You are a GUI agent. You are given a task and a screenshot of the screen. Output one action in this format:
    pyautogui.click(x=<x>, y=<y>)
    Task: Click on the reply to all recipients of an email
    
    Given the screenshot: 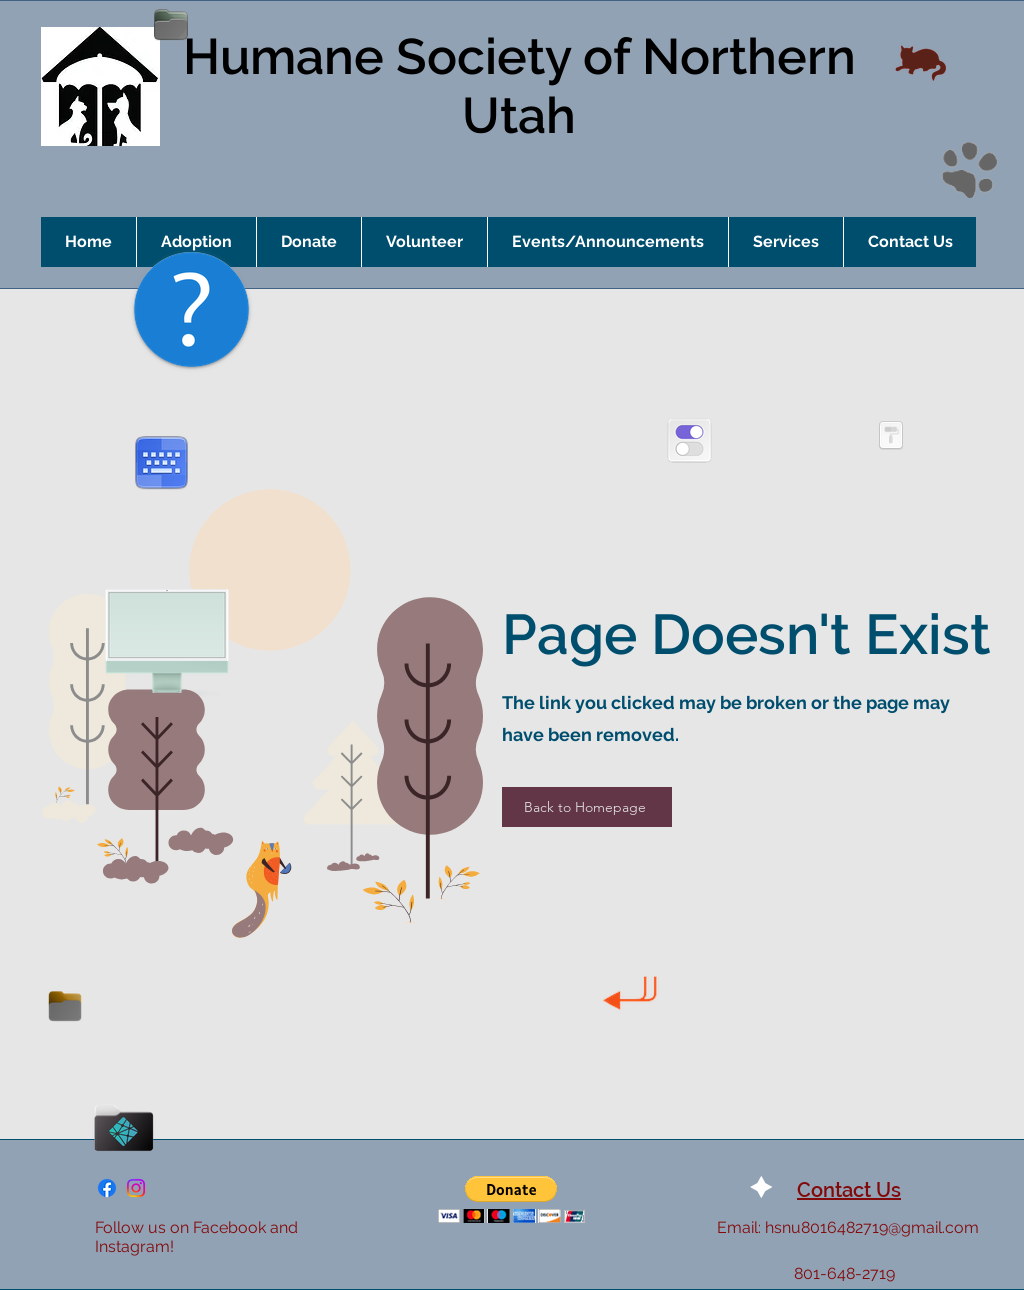 What is the action you would take?
    pyautogui.click(x=629, y=989)
    